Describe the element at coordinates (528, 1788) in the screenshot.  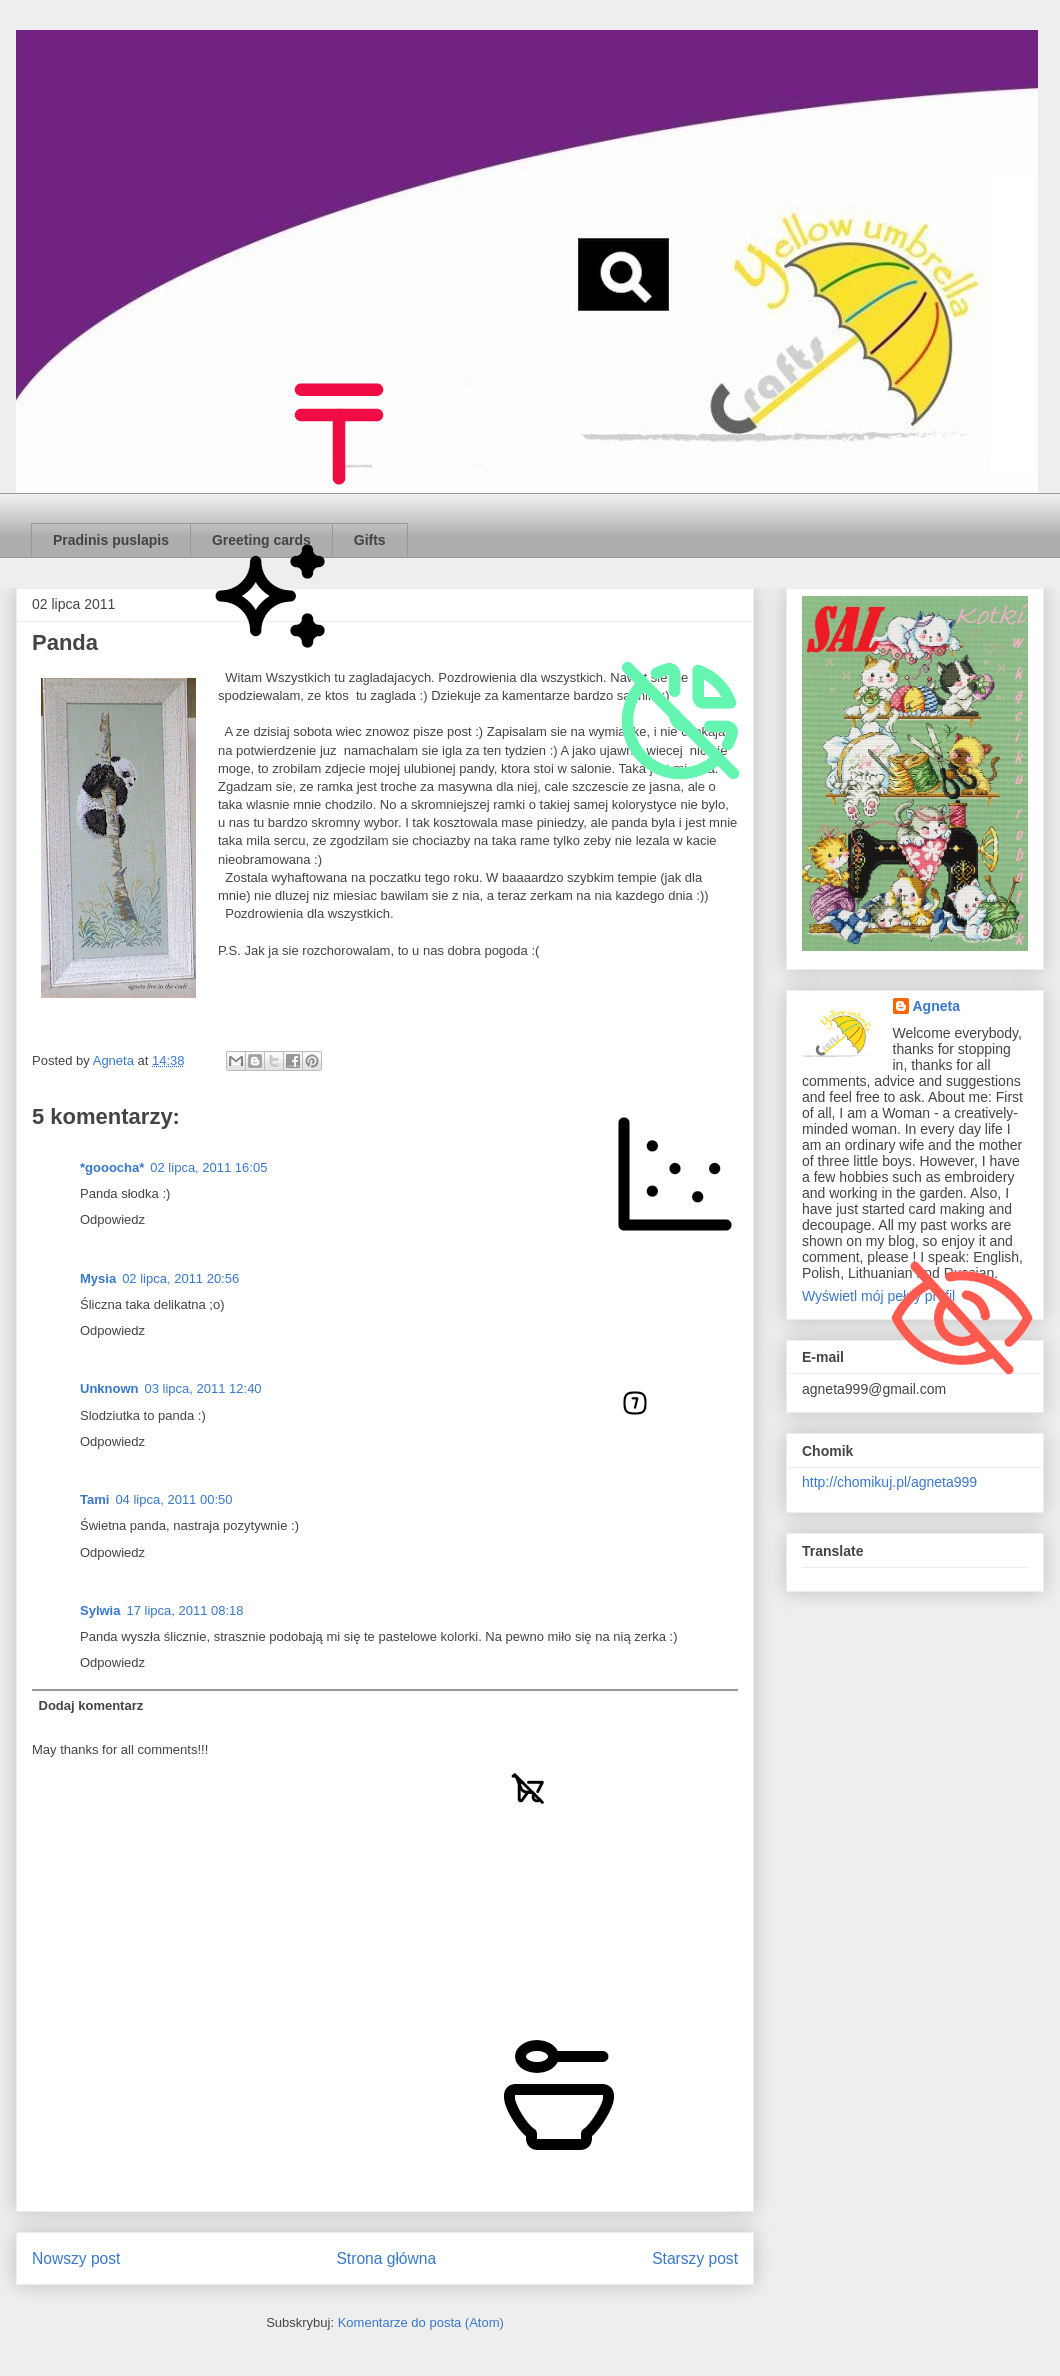
I see `remove item from garden cart` at that location.